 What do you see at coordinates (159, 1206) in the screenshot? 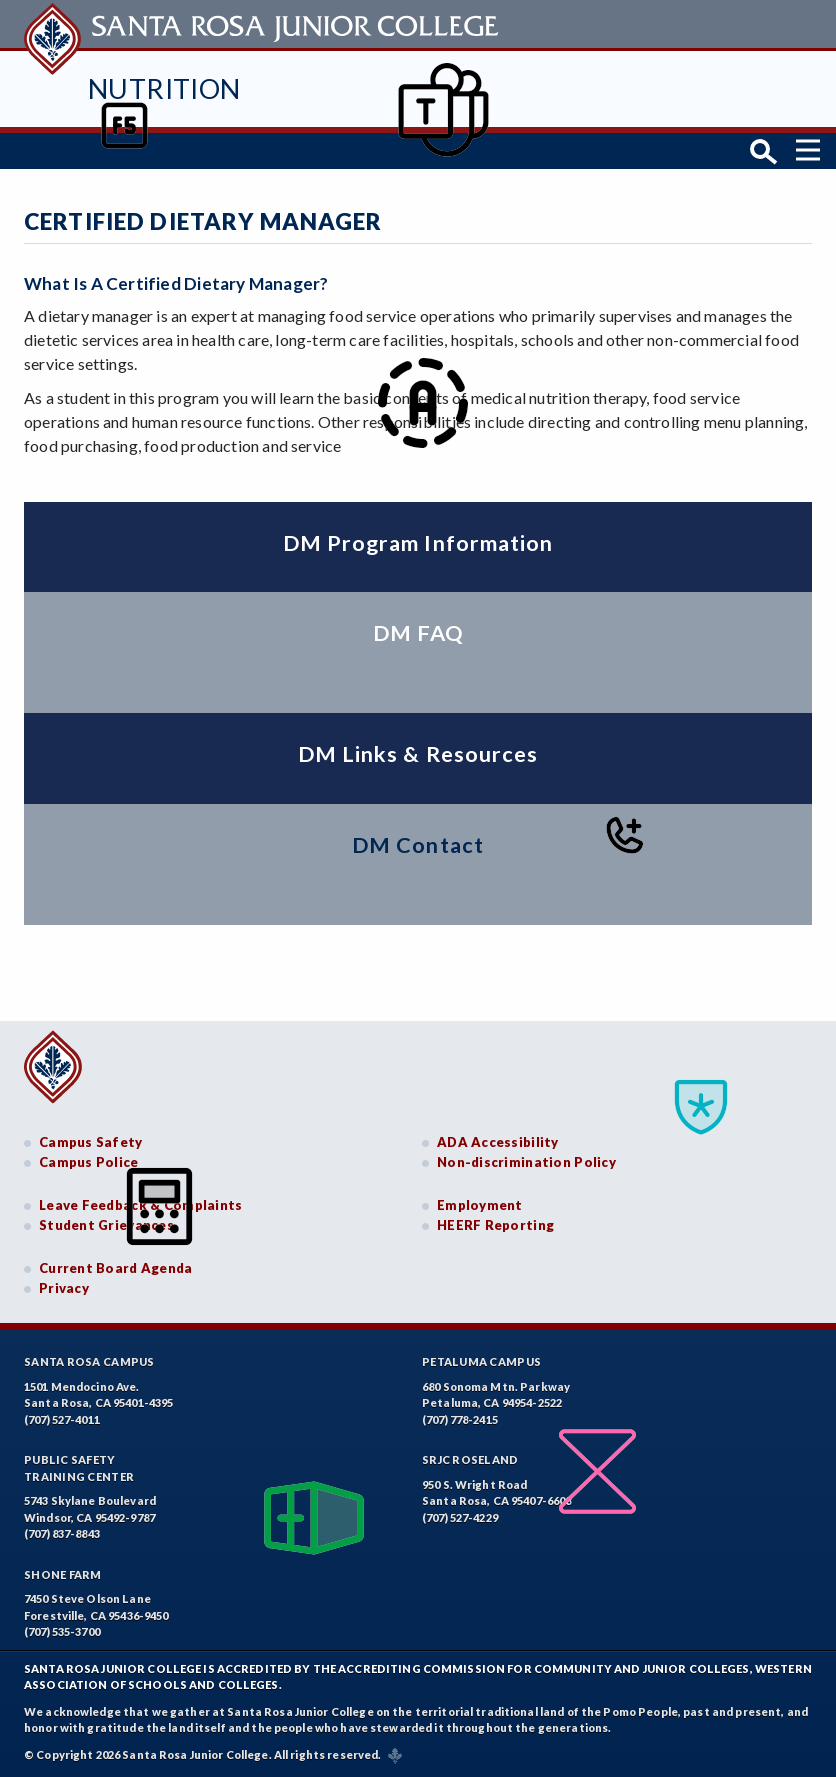
I see `open the calculator app` at bounding box center [159, 1206].